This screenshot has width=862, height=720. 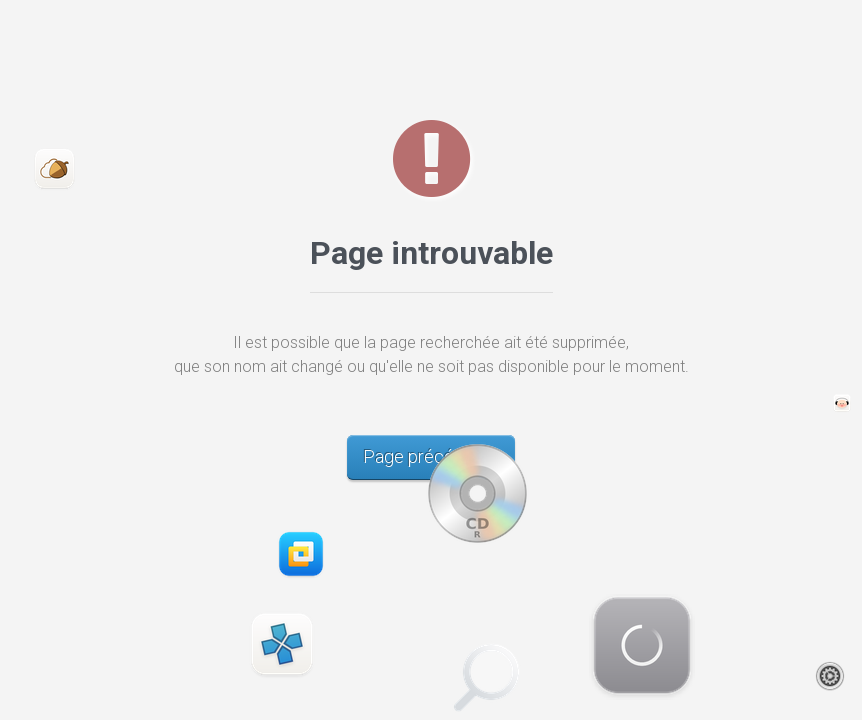 What do you see at coordinates (842, 403) in the screenshot?
I see `open spek audio spectrum analyzer app` at bounding box center [842, 403].